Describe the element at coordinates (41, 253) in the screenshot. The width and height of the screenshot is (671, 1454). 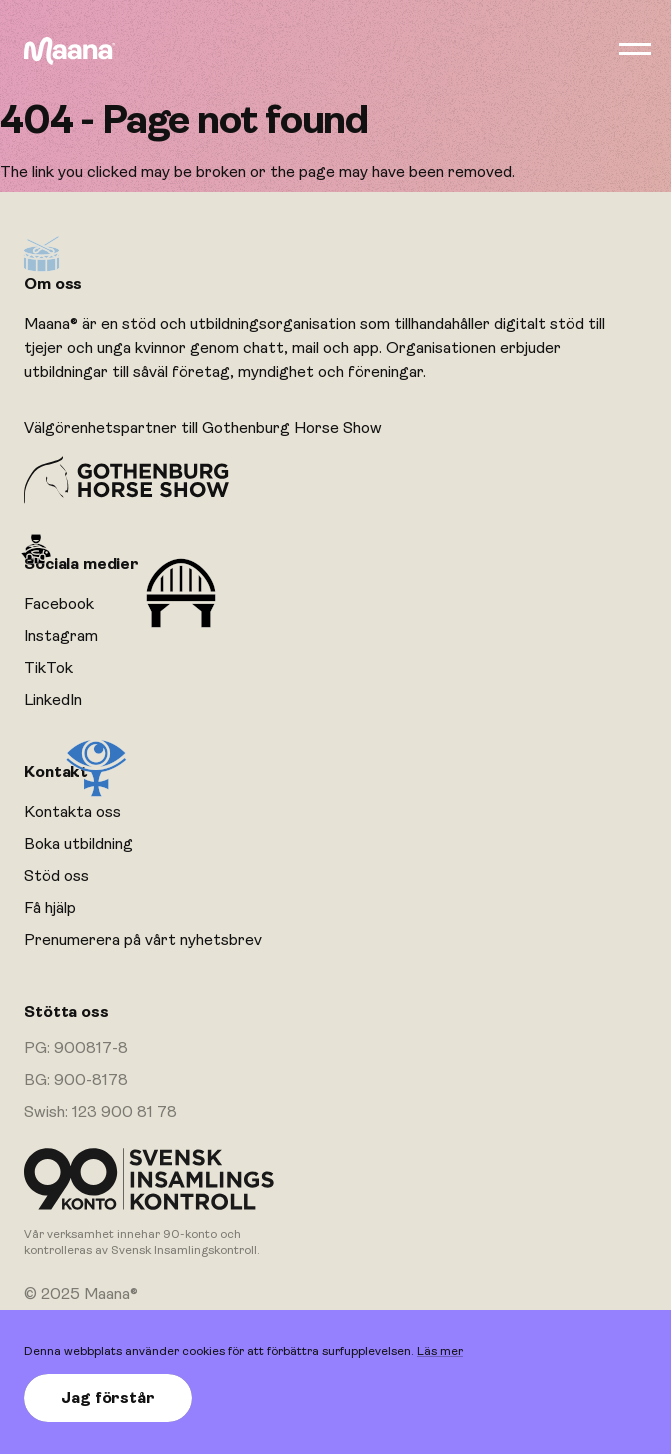
I see `access music or sound settings` at that location.